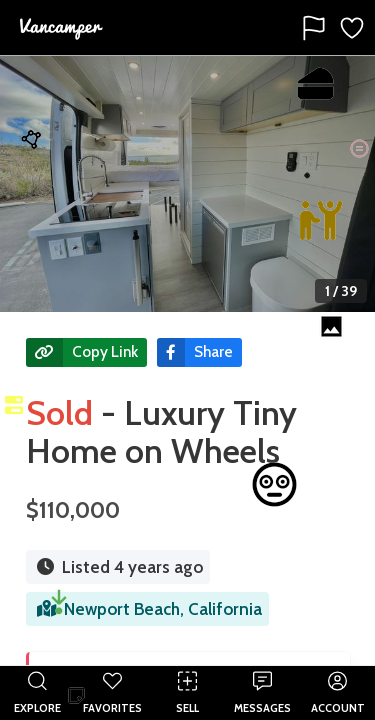  I want to click on insert an image into a document or post, so click(331, 326).